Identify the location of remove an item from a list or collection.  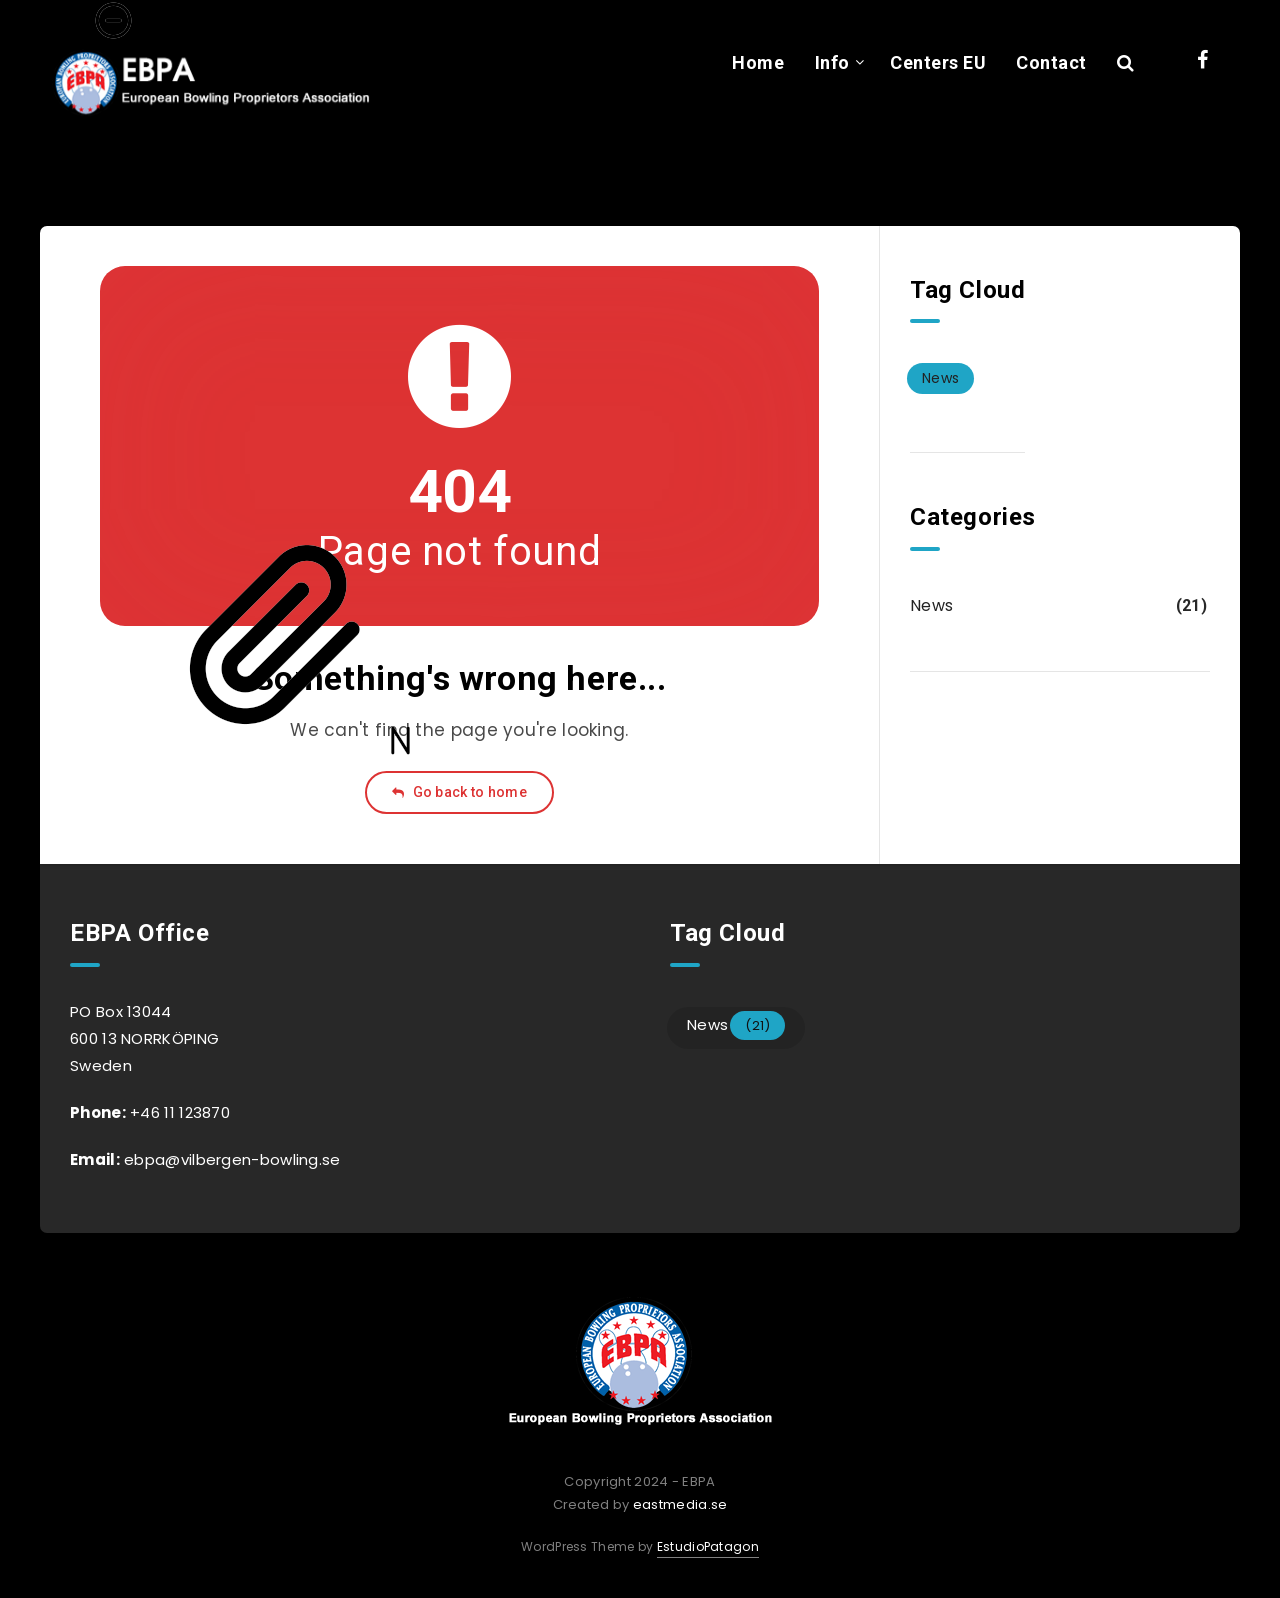
(113, 20).